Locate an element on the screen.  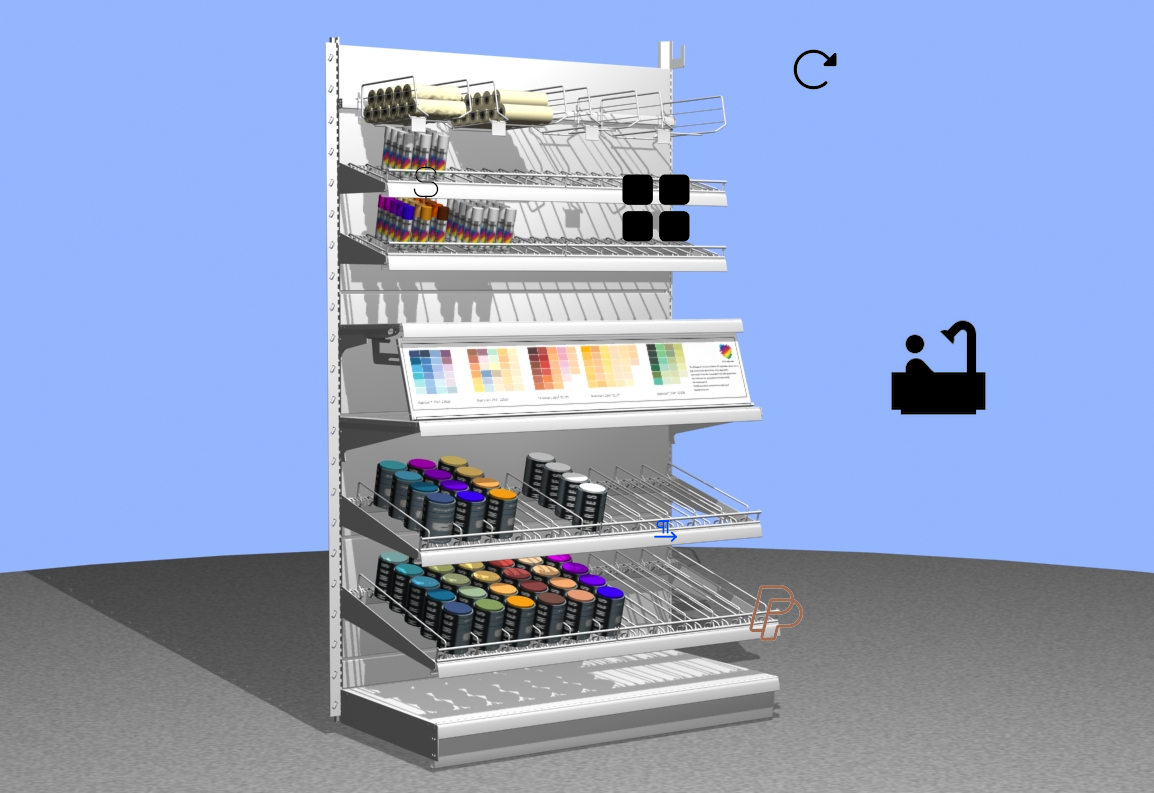
view account balance or financial information is located at coordinates (426, 182).